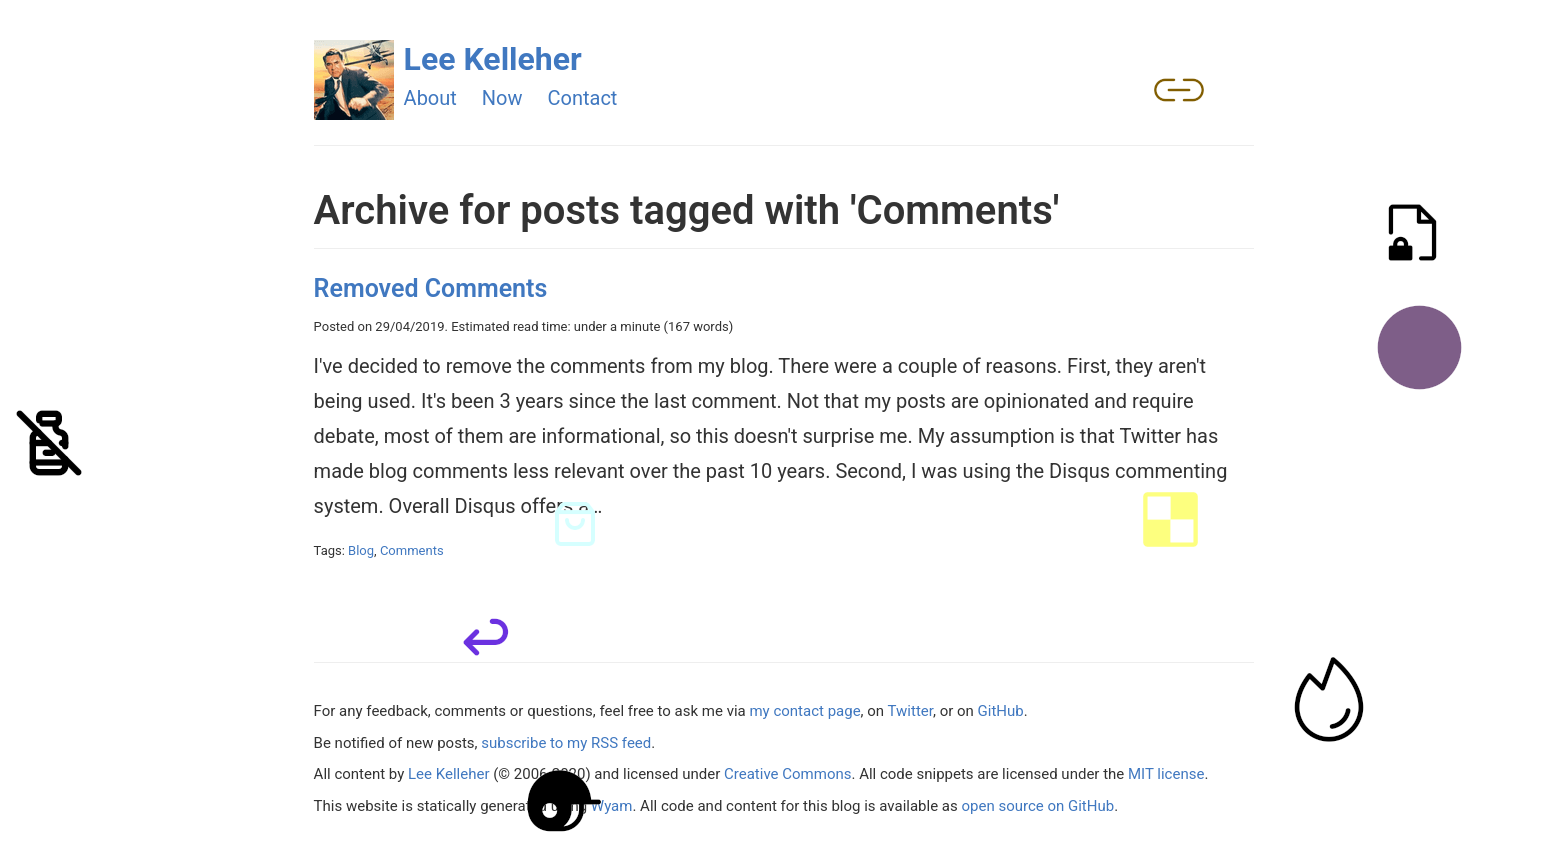 Image resolution: width=1568 pixels, height=854 pixels. I want to click on view baseball or sports equipment, so click(562, 802).